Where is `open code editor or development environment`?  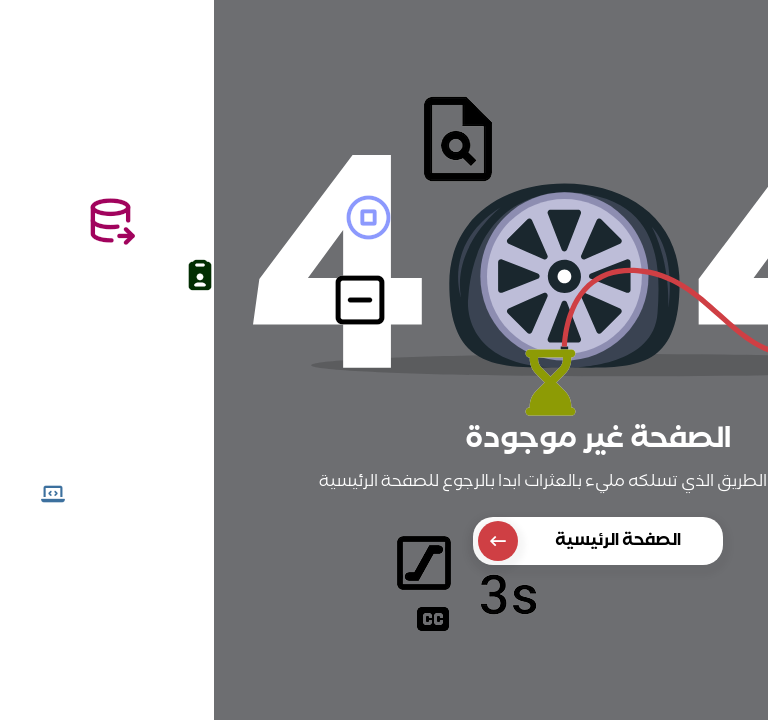 open code editor or development environment is located at coordinates (53, 494).